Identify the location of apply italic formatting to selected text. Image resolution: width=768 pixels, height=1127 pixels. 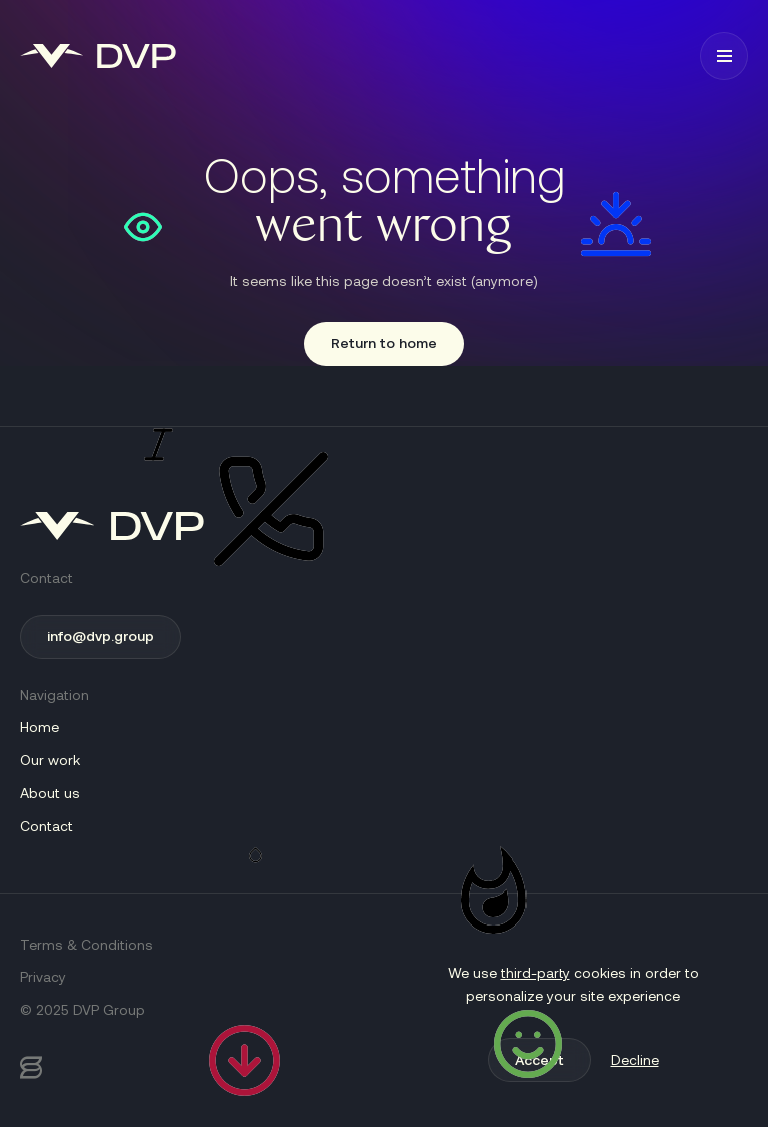
(158, 444).